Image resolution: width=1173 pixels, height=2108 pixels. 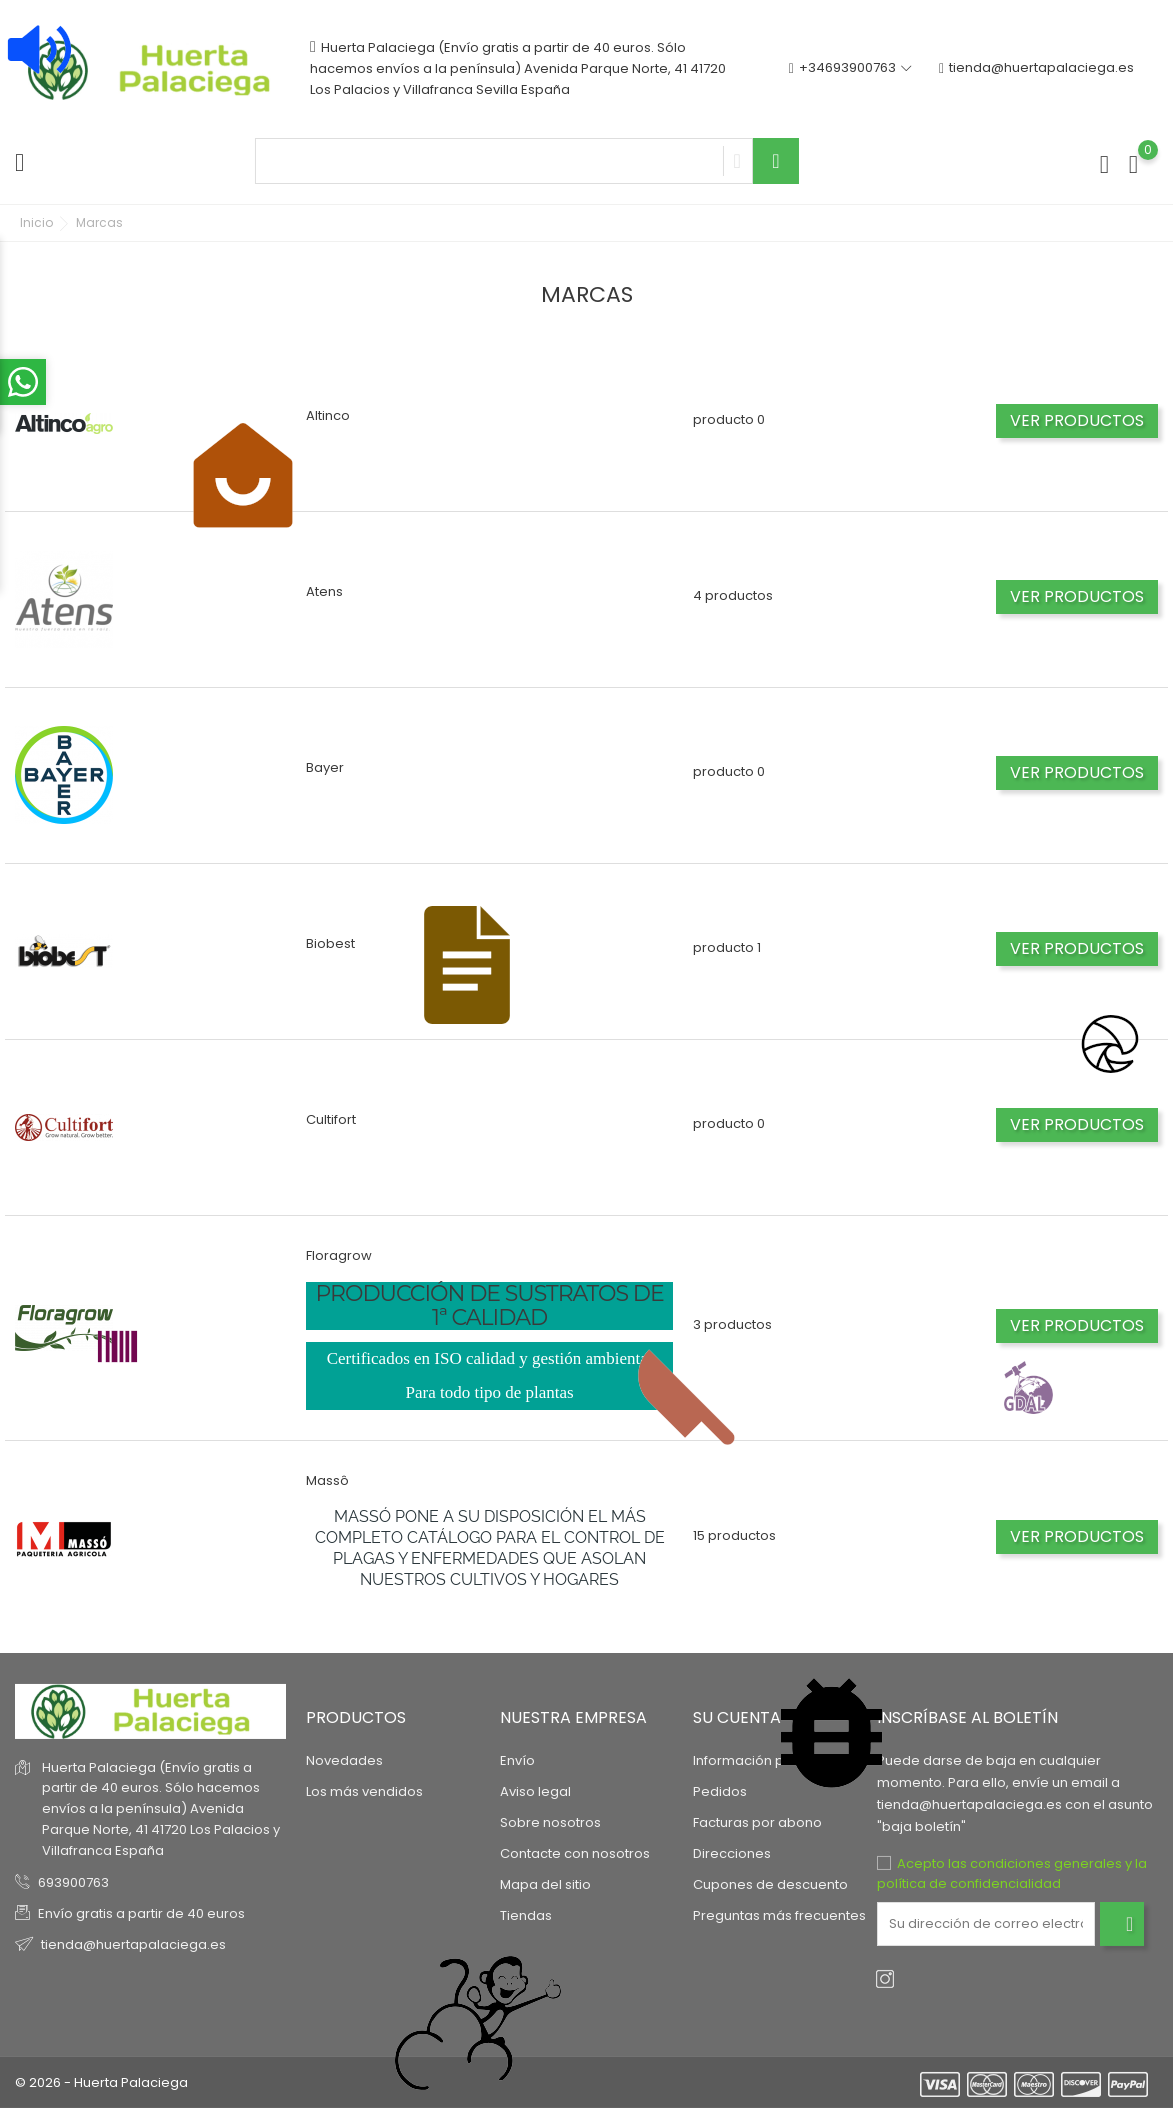 What do you see at coordinates (684, 1398) in the screenshot?
I see `kitchen or cooking-related feature` at bounding box center [684, 1398].